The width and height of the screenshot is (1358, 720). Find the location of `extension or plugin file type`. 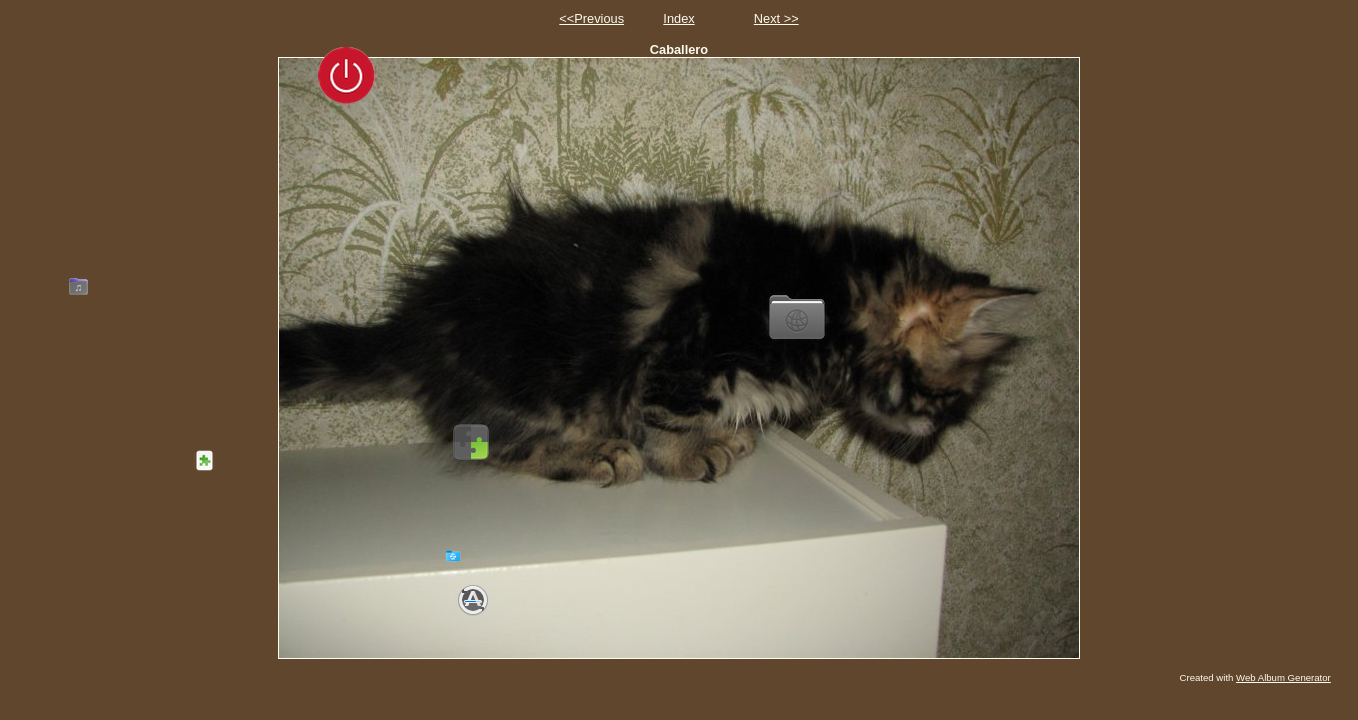

extension or plugin file type is located at coordinates (204, 460).